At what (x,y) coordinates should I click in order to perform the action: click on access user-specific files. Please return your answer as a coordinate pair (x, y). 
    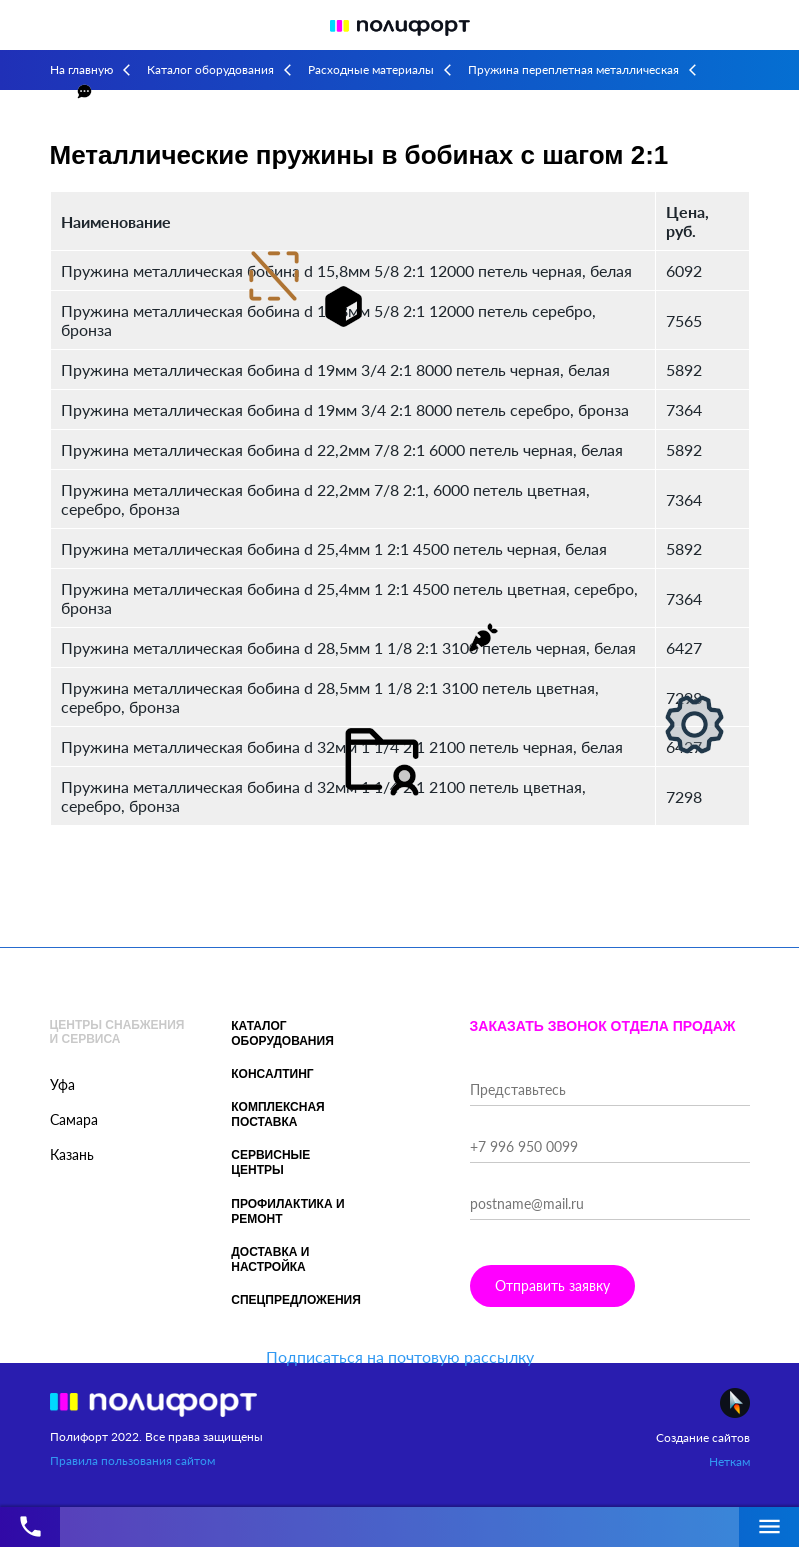
    Looking at the image, I should click on (382, 759).